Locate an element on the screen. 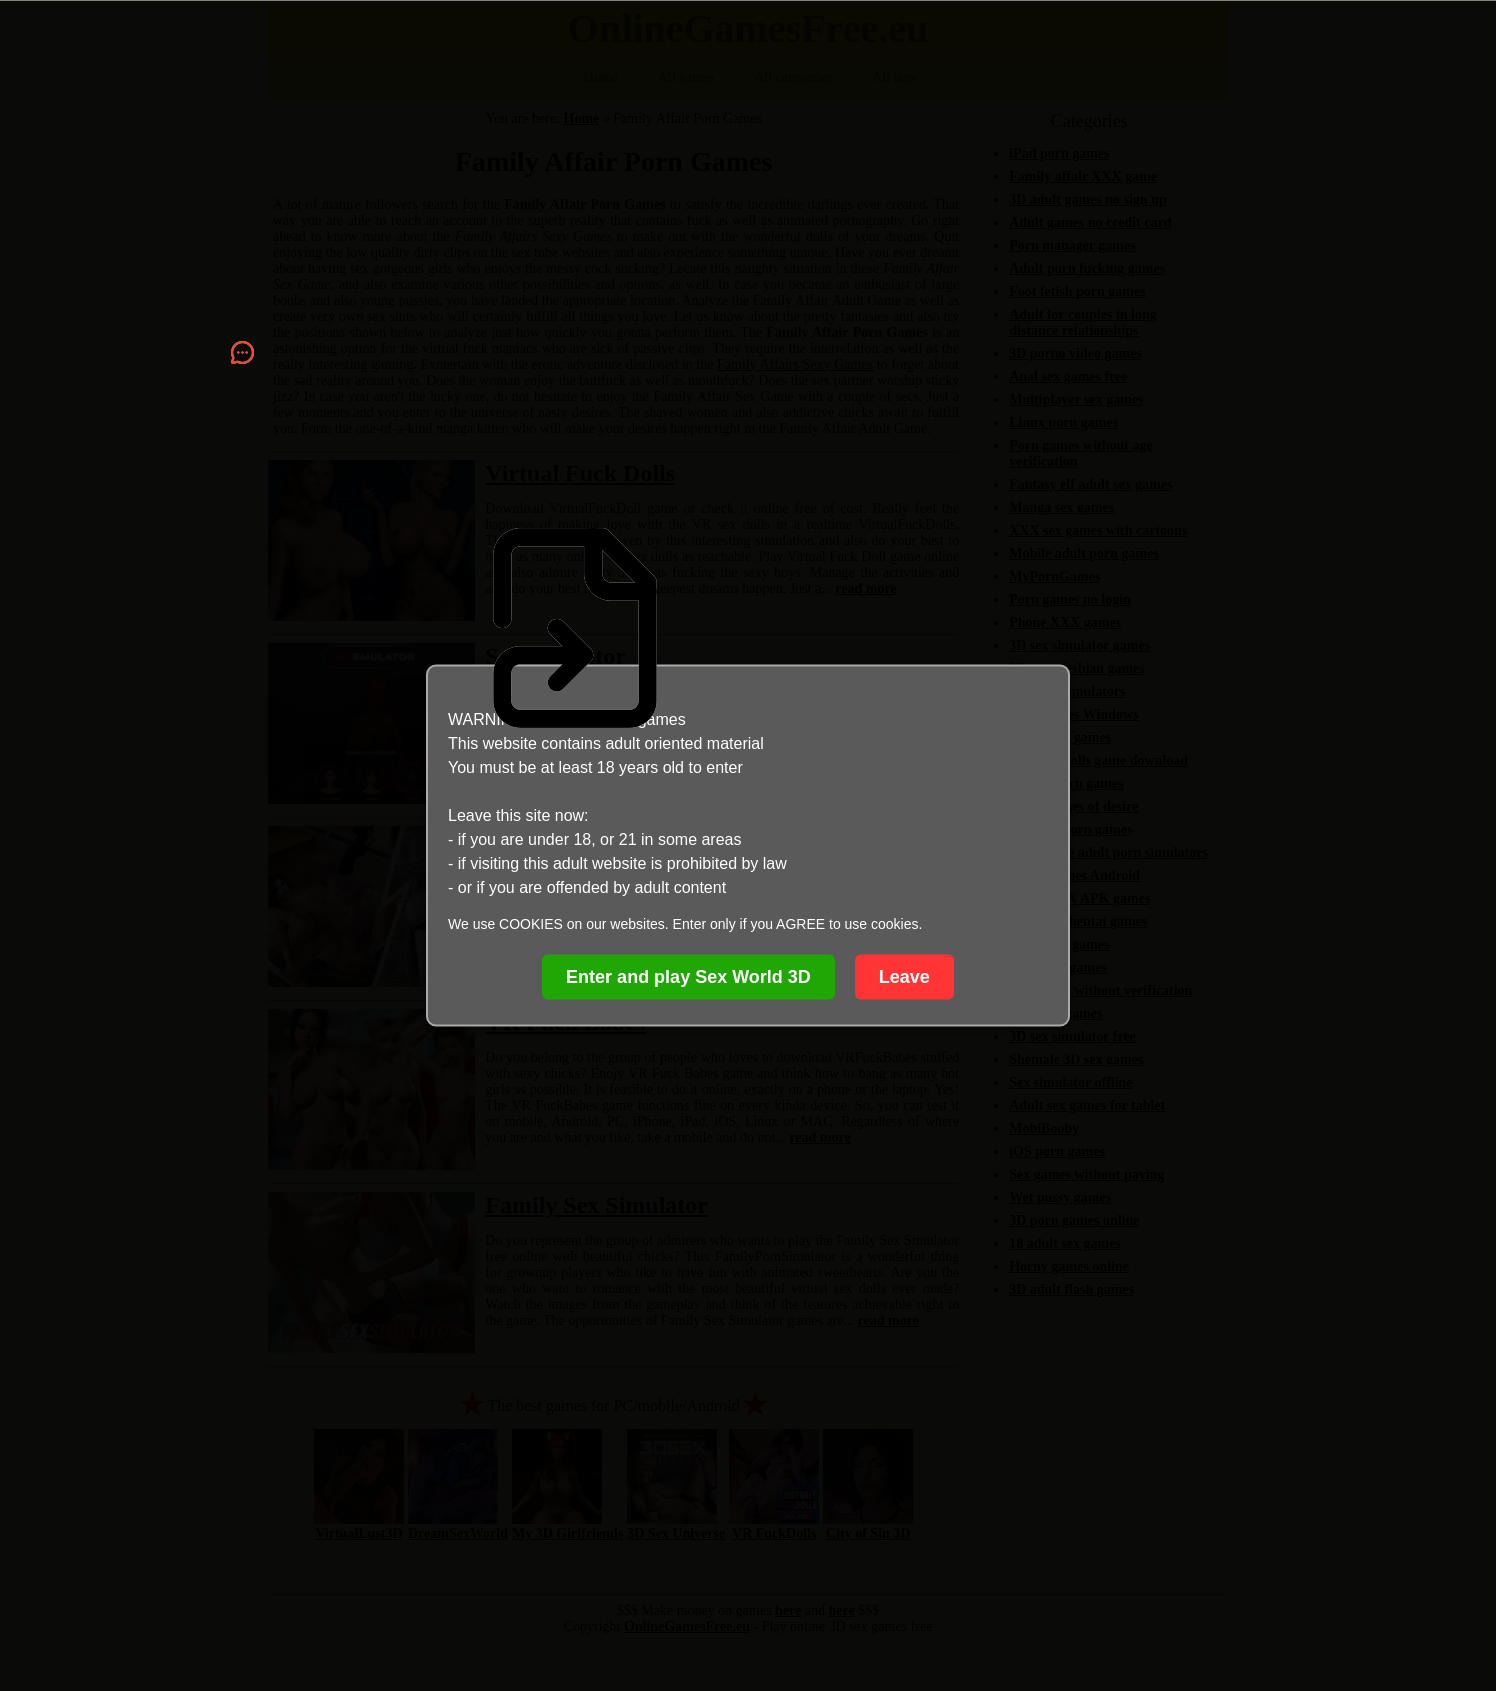 This screenshot has height=1691, width=1496. create a symbolic link to this file is located at coordinates (575, 628).